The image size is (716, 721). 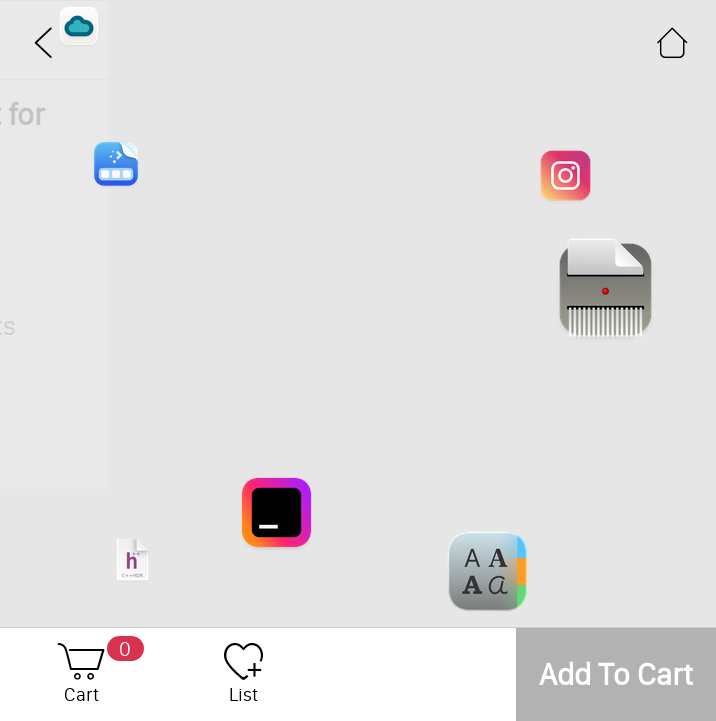 I want to click on a C++ header file, so click(x=132, y=560).